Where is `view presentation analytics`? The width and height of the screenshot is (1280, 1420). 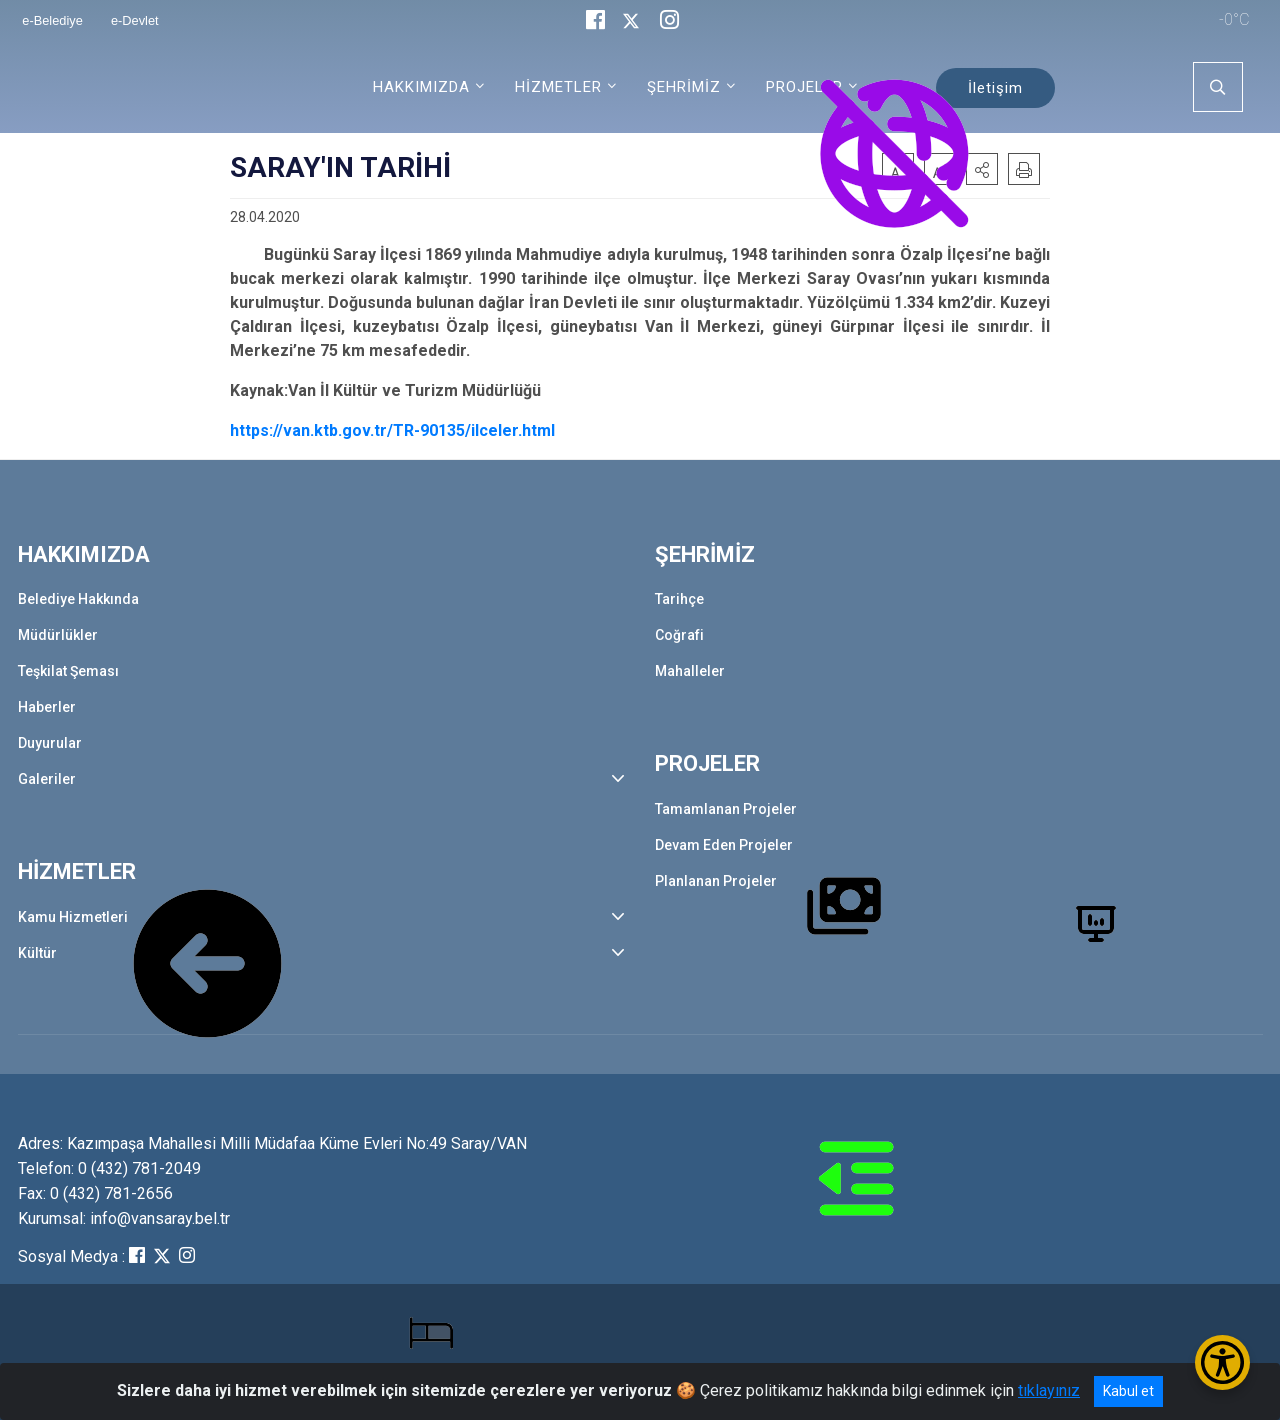 view presentation analytics is located at coordinates (1096, 924).